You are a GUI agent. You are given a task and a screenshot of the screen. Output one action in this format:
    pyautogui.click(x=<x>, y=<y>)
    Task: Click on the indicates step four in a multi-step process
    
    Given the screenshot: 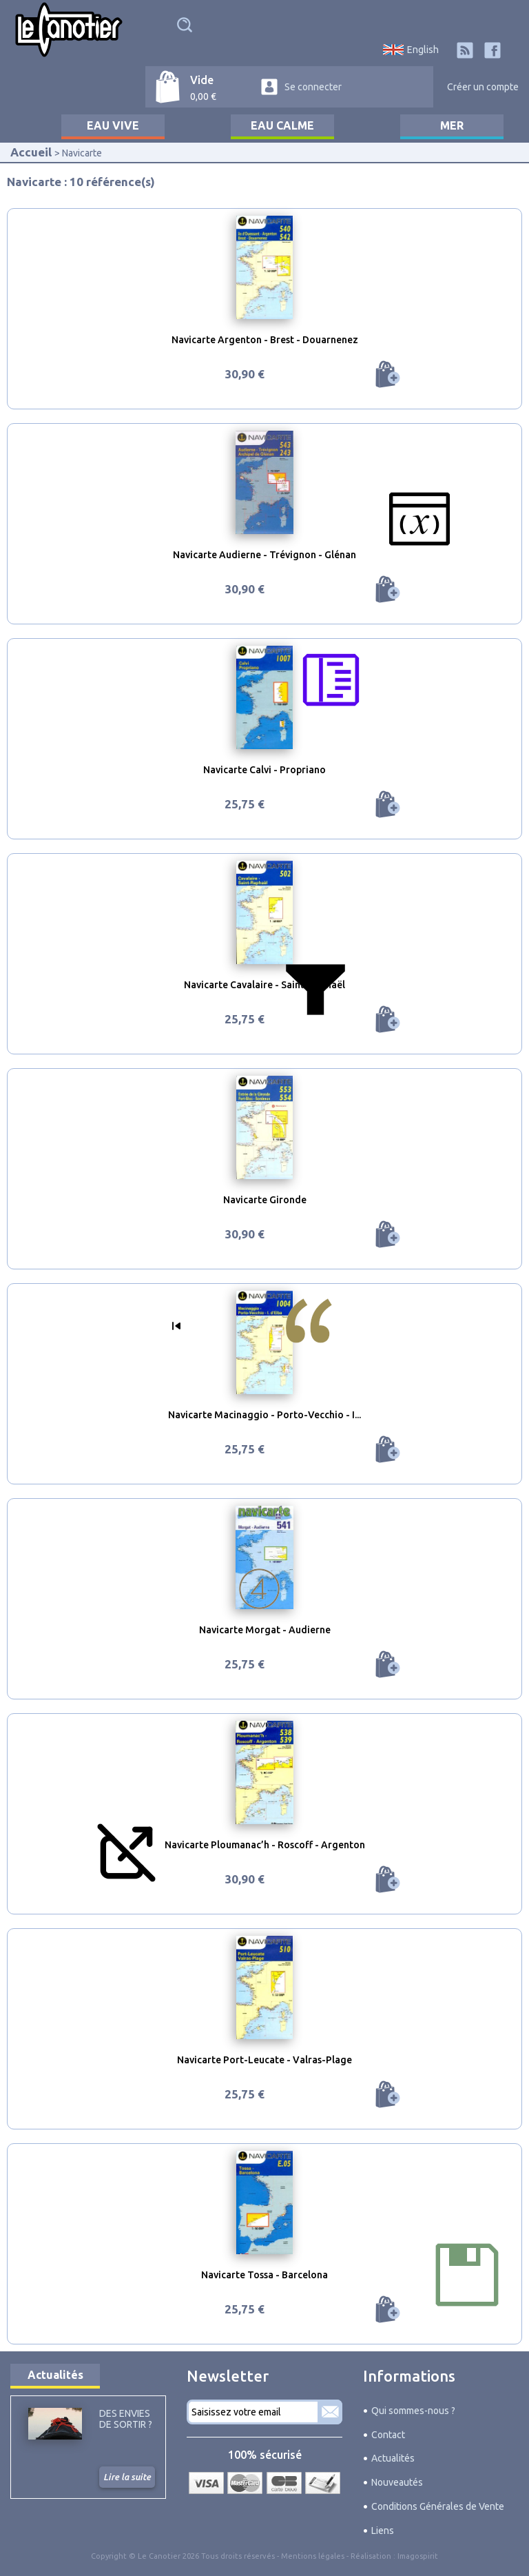 What is the action you would take?
    pyautogui.click(x=259, y=1588)
    